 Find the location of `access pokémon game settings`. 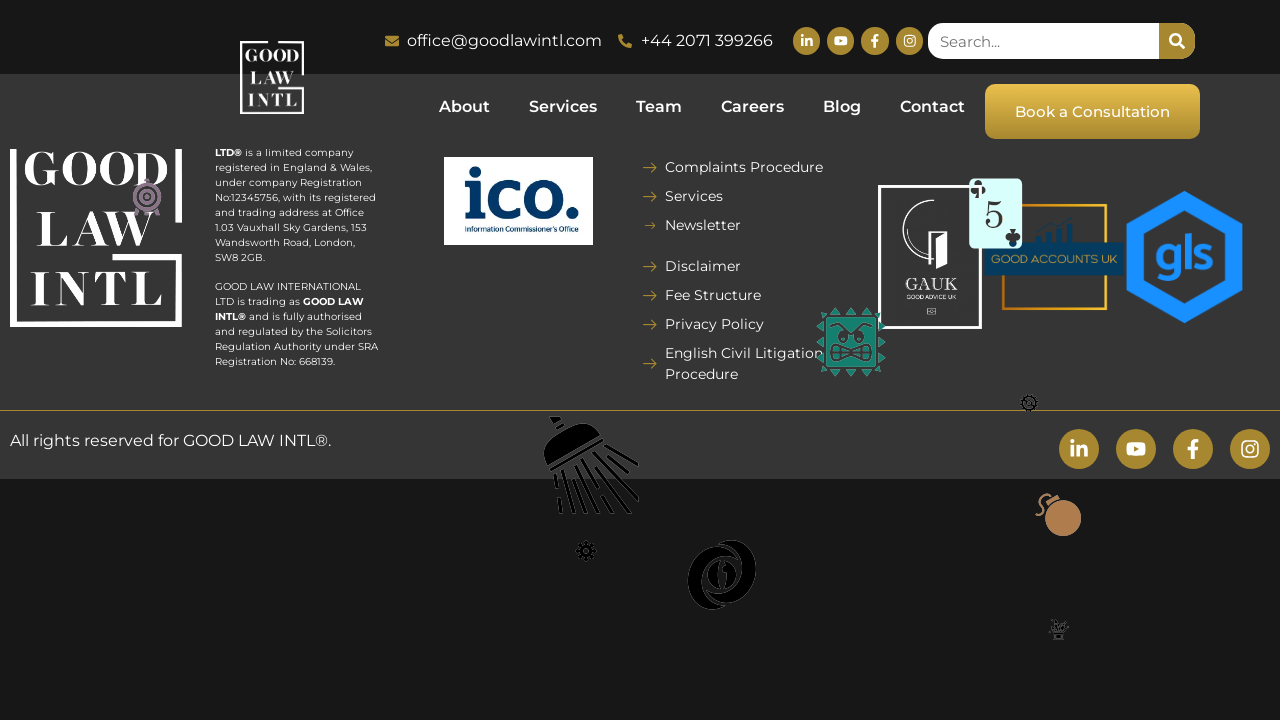

access pokémon game settings is located at coordinates (1029, 403).